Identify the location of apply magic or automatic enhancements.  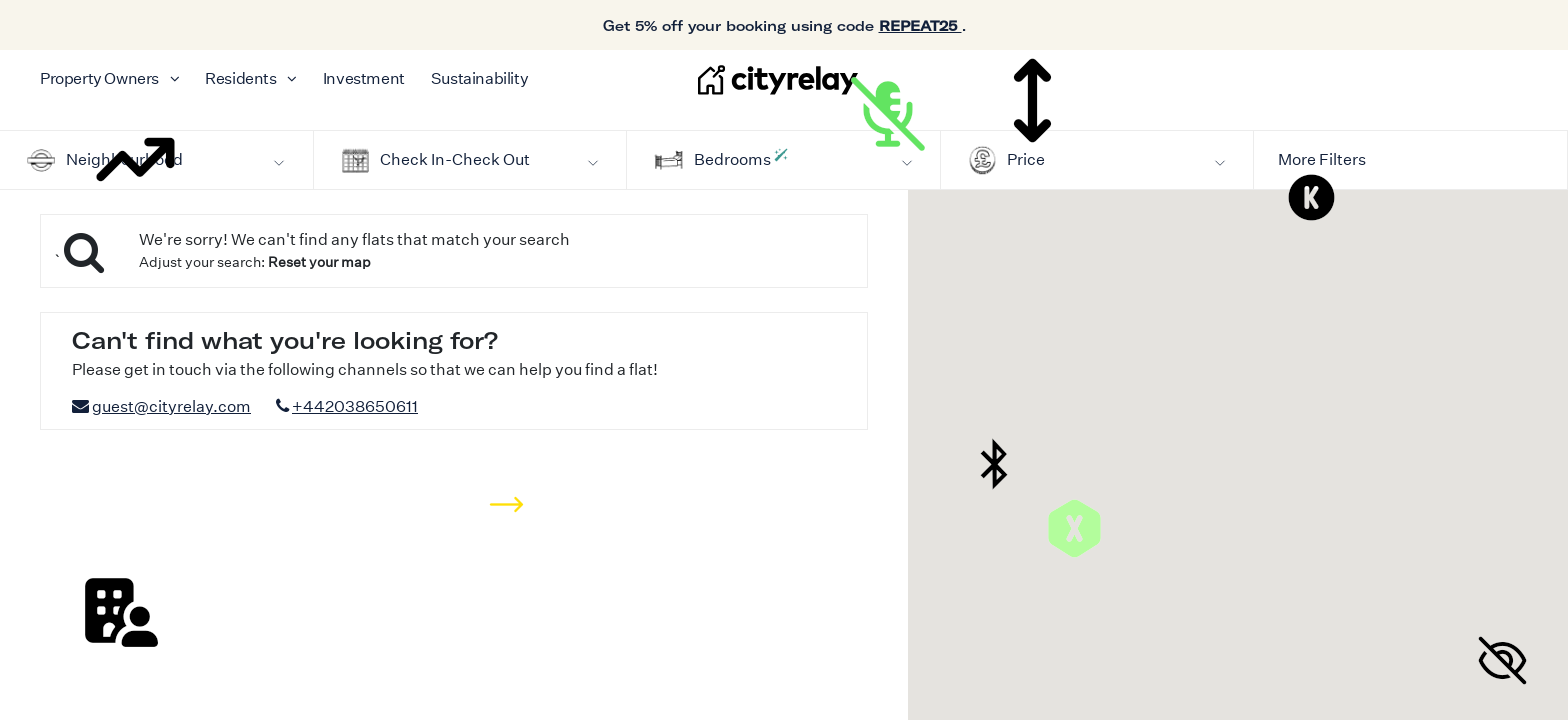
(781, 155).